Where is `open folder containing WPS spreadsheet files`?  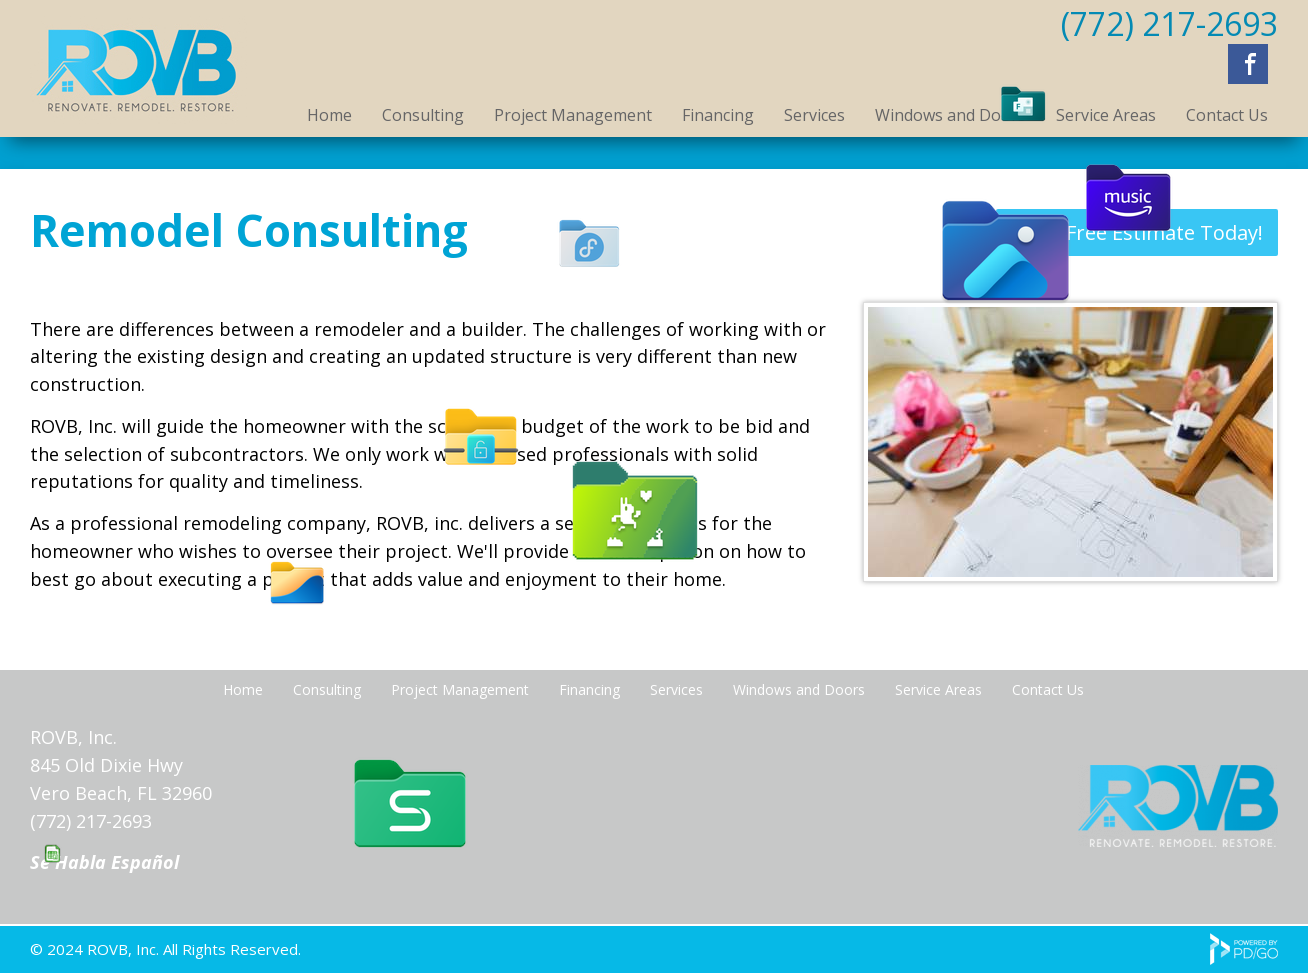
open folder containing WPS spreadsheet files is located at coordinates (409, 806).